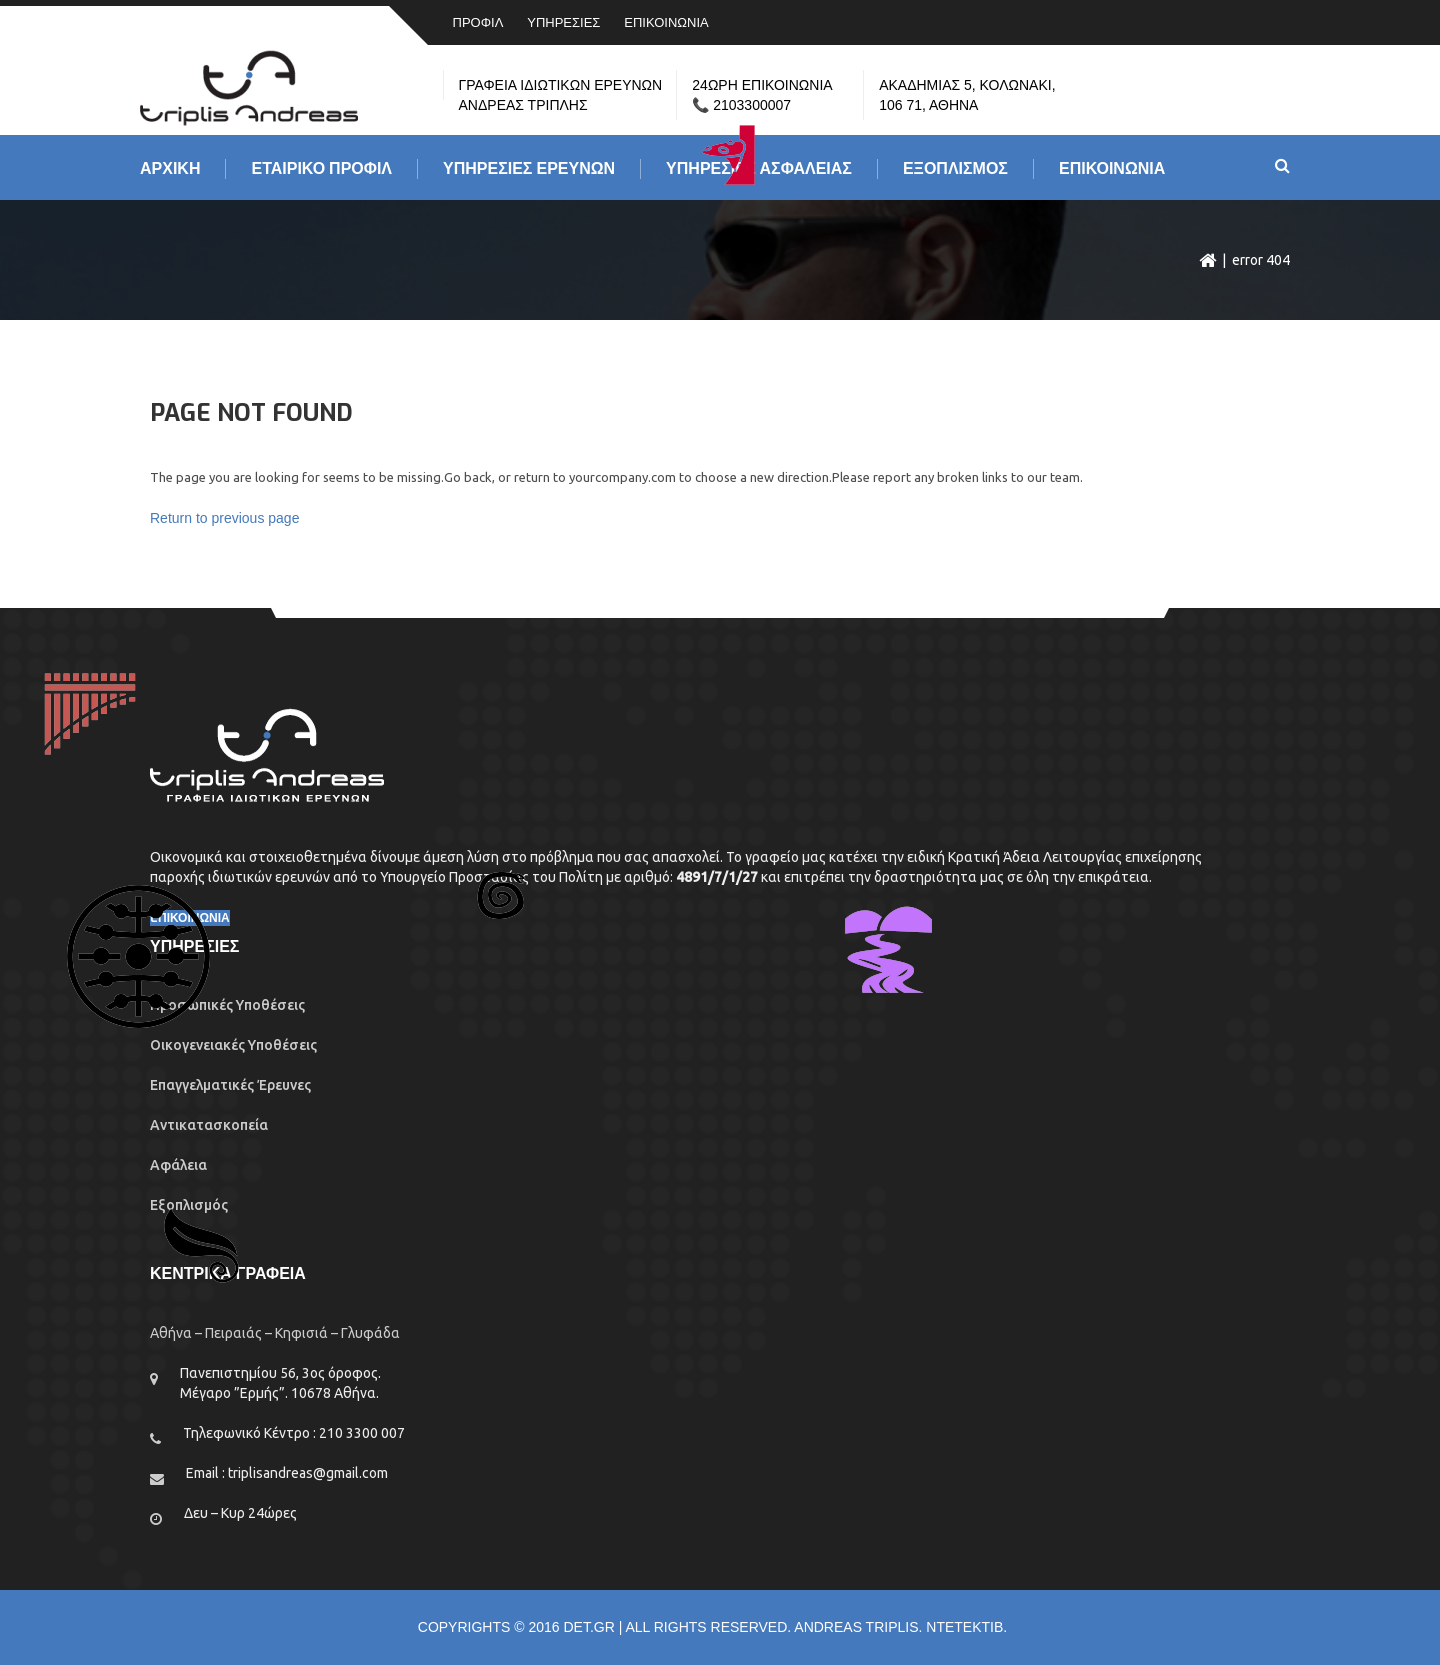 The image size is (1440, 1665). What do you see at coordinates (725, 155) in the screenshot?
I see `indicates a foraging or mushroom gathering activity` at bounding box center [725, 155].